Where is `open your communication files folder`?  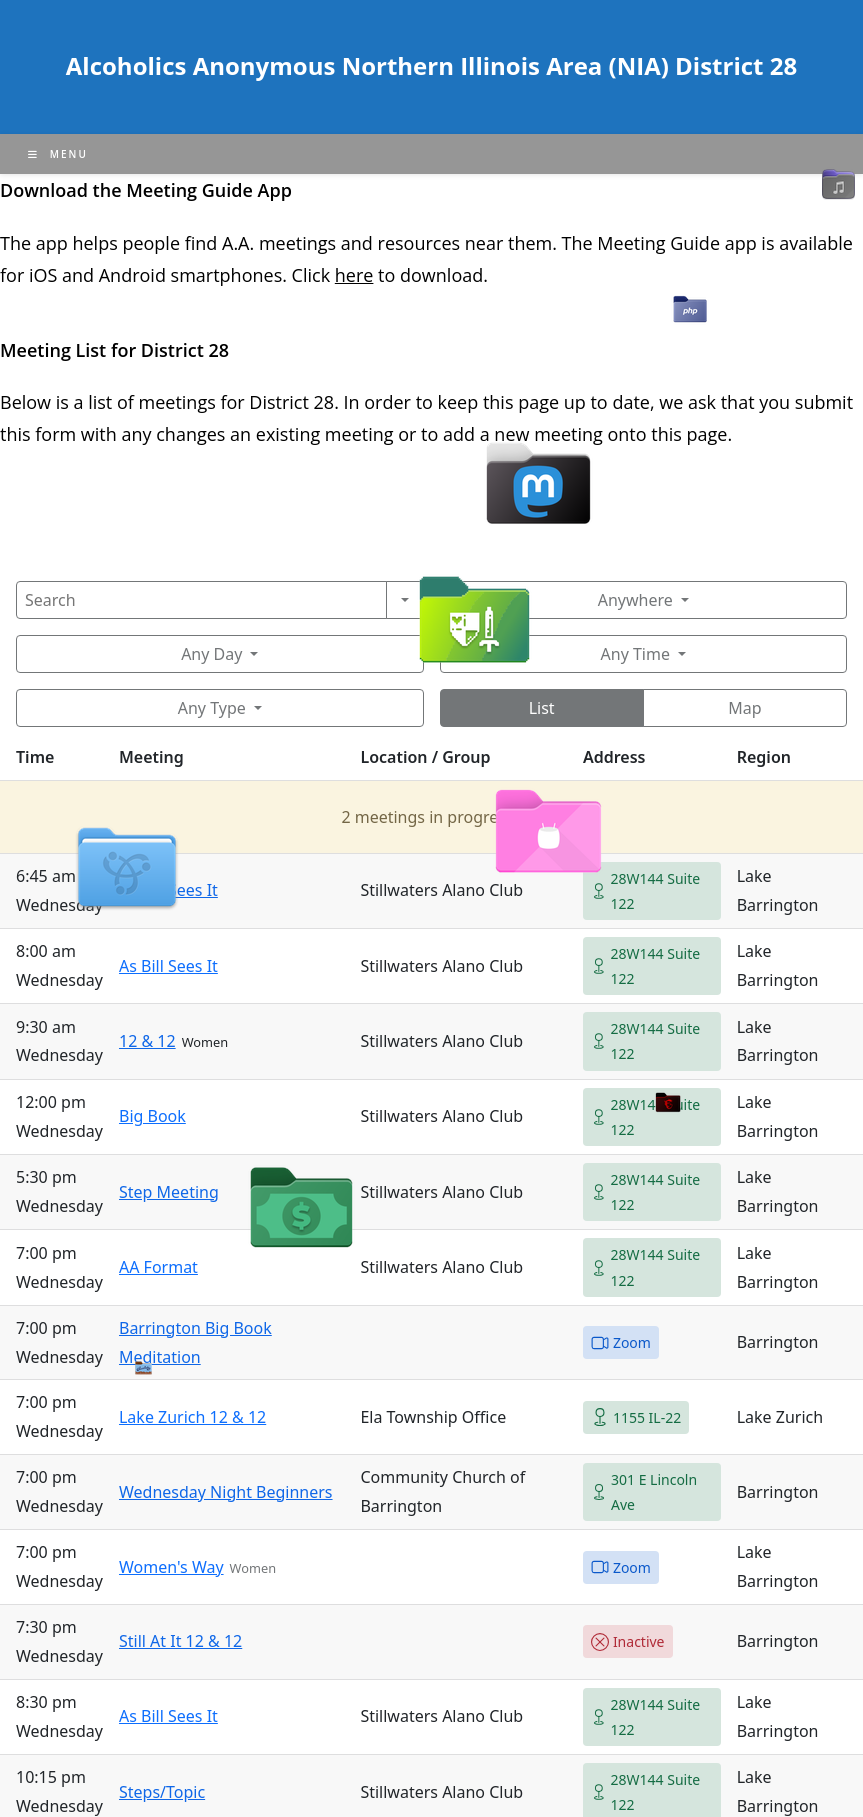
open your communication files folder is located at coordinates (127, 867).